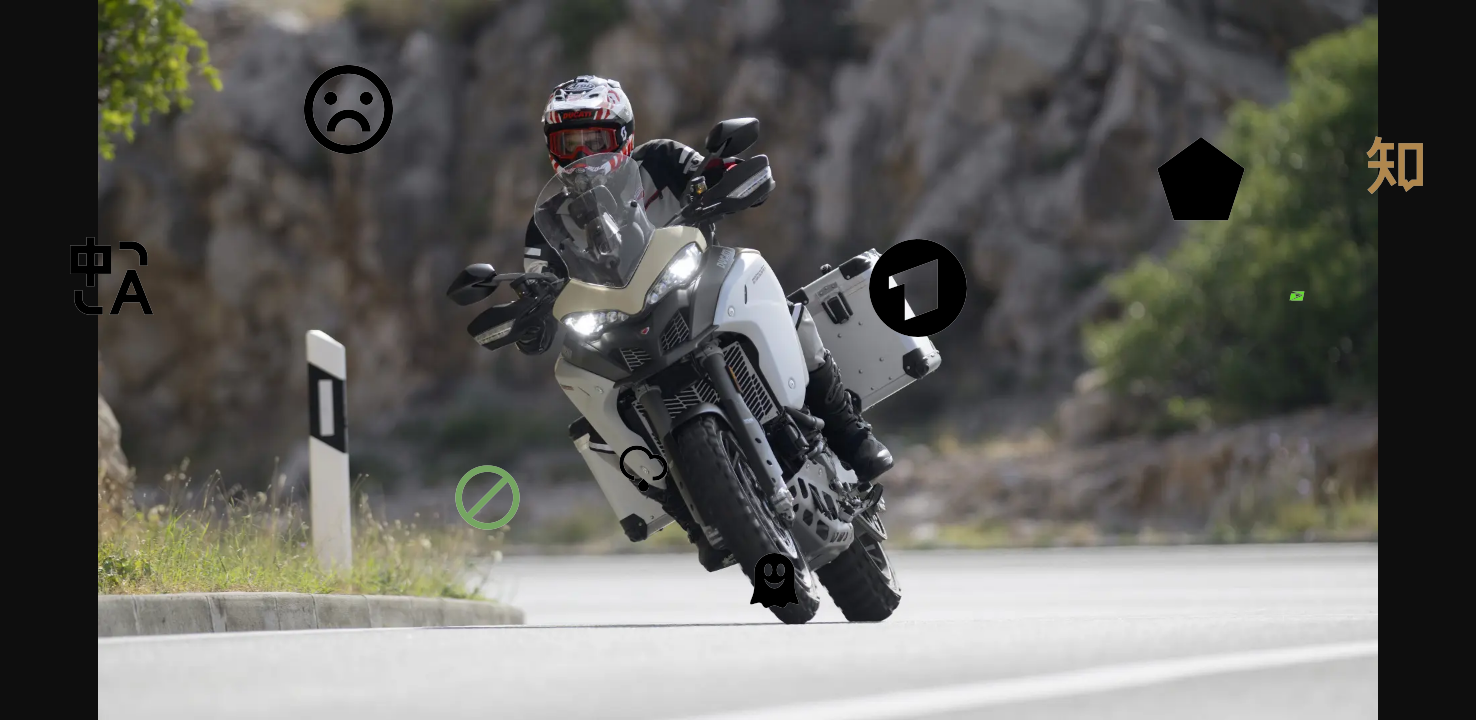  Describe the element at coordinates (643, 467) in the screenshot. I see `indicates rainy weather conditions` at that location.